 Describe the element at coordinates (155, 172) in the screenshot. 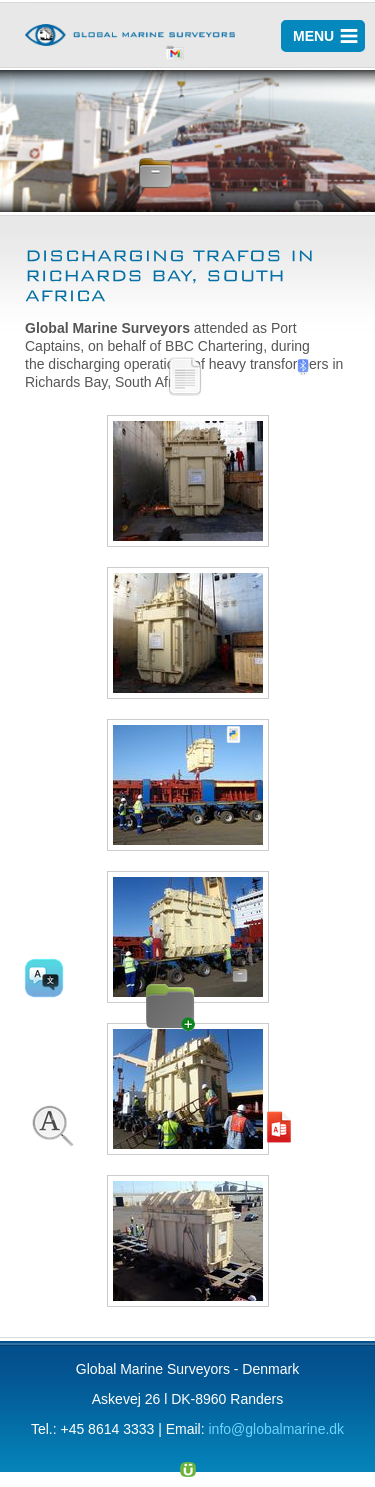

I see `open file manager application` at that location.